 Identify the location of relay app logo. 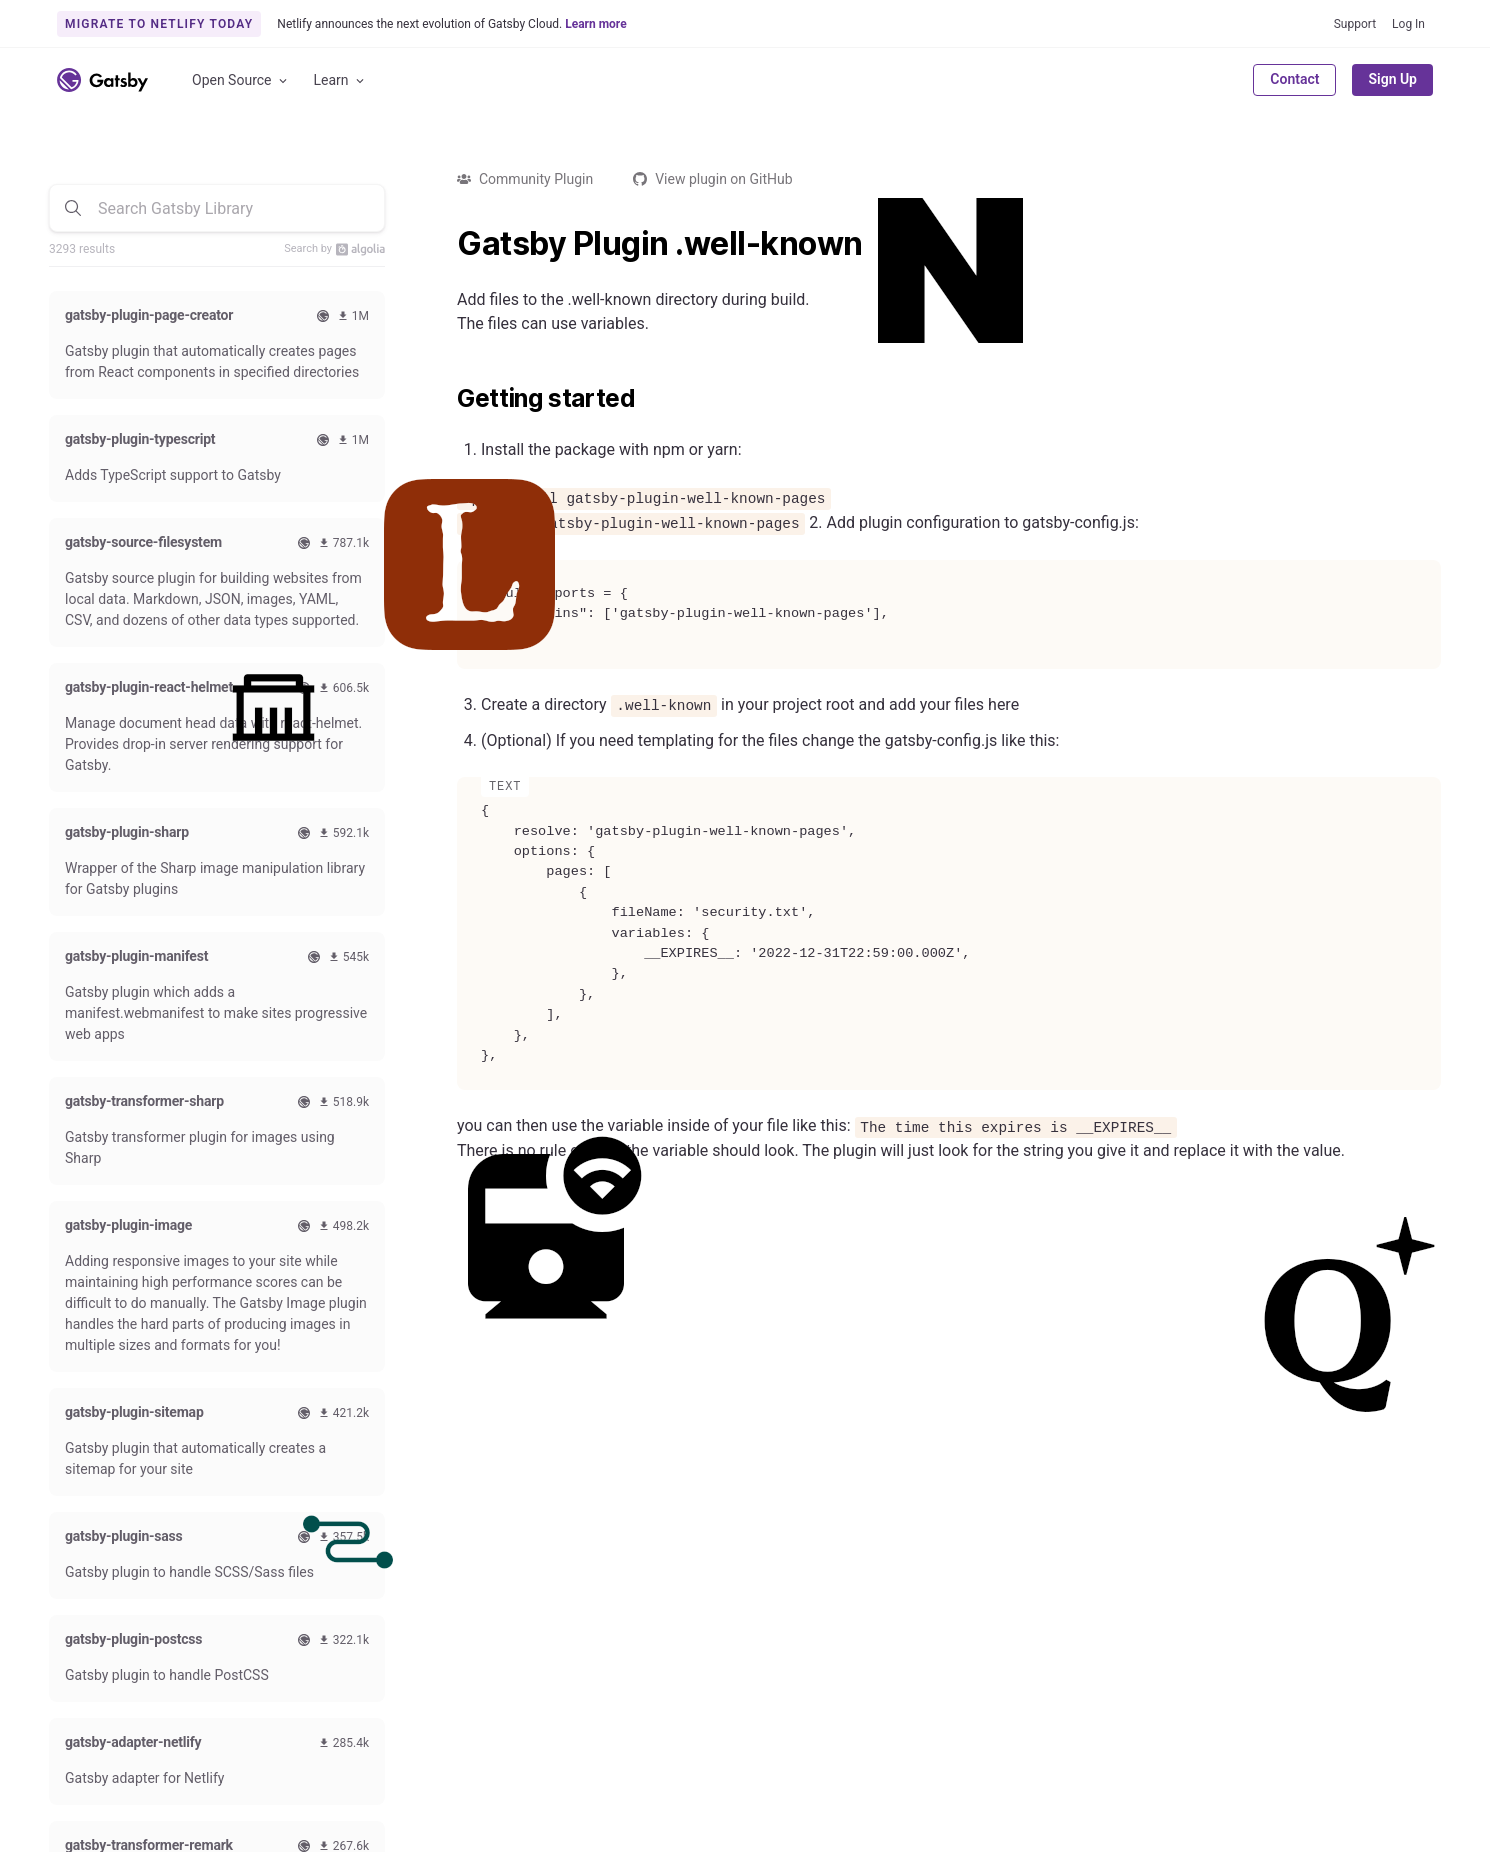
(348, 1542).